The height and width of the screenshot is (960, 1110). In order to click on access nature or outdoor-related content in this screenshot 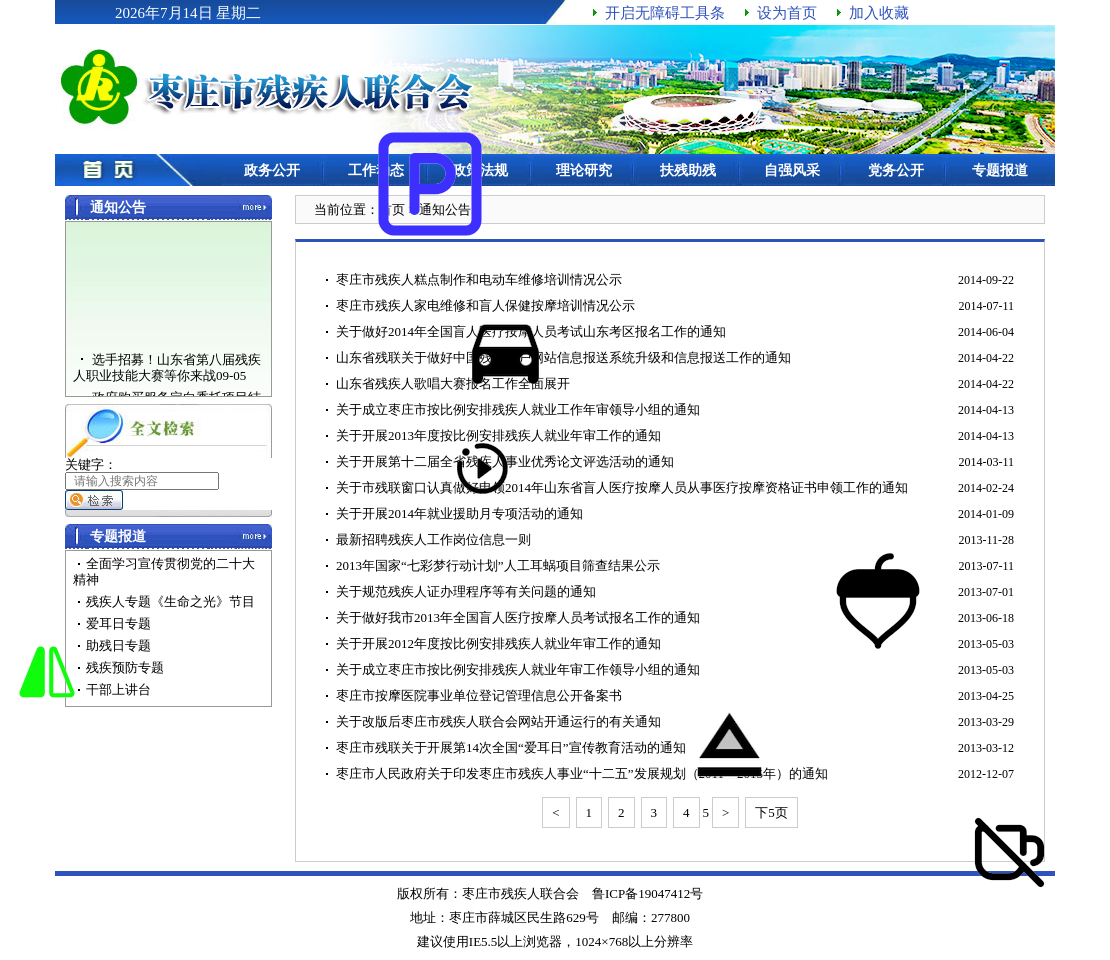, I will do `click(878, 601)`.